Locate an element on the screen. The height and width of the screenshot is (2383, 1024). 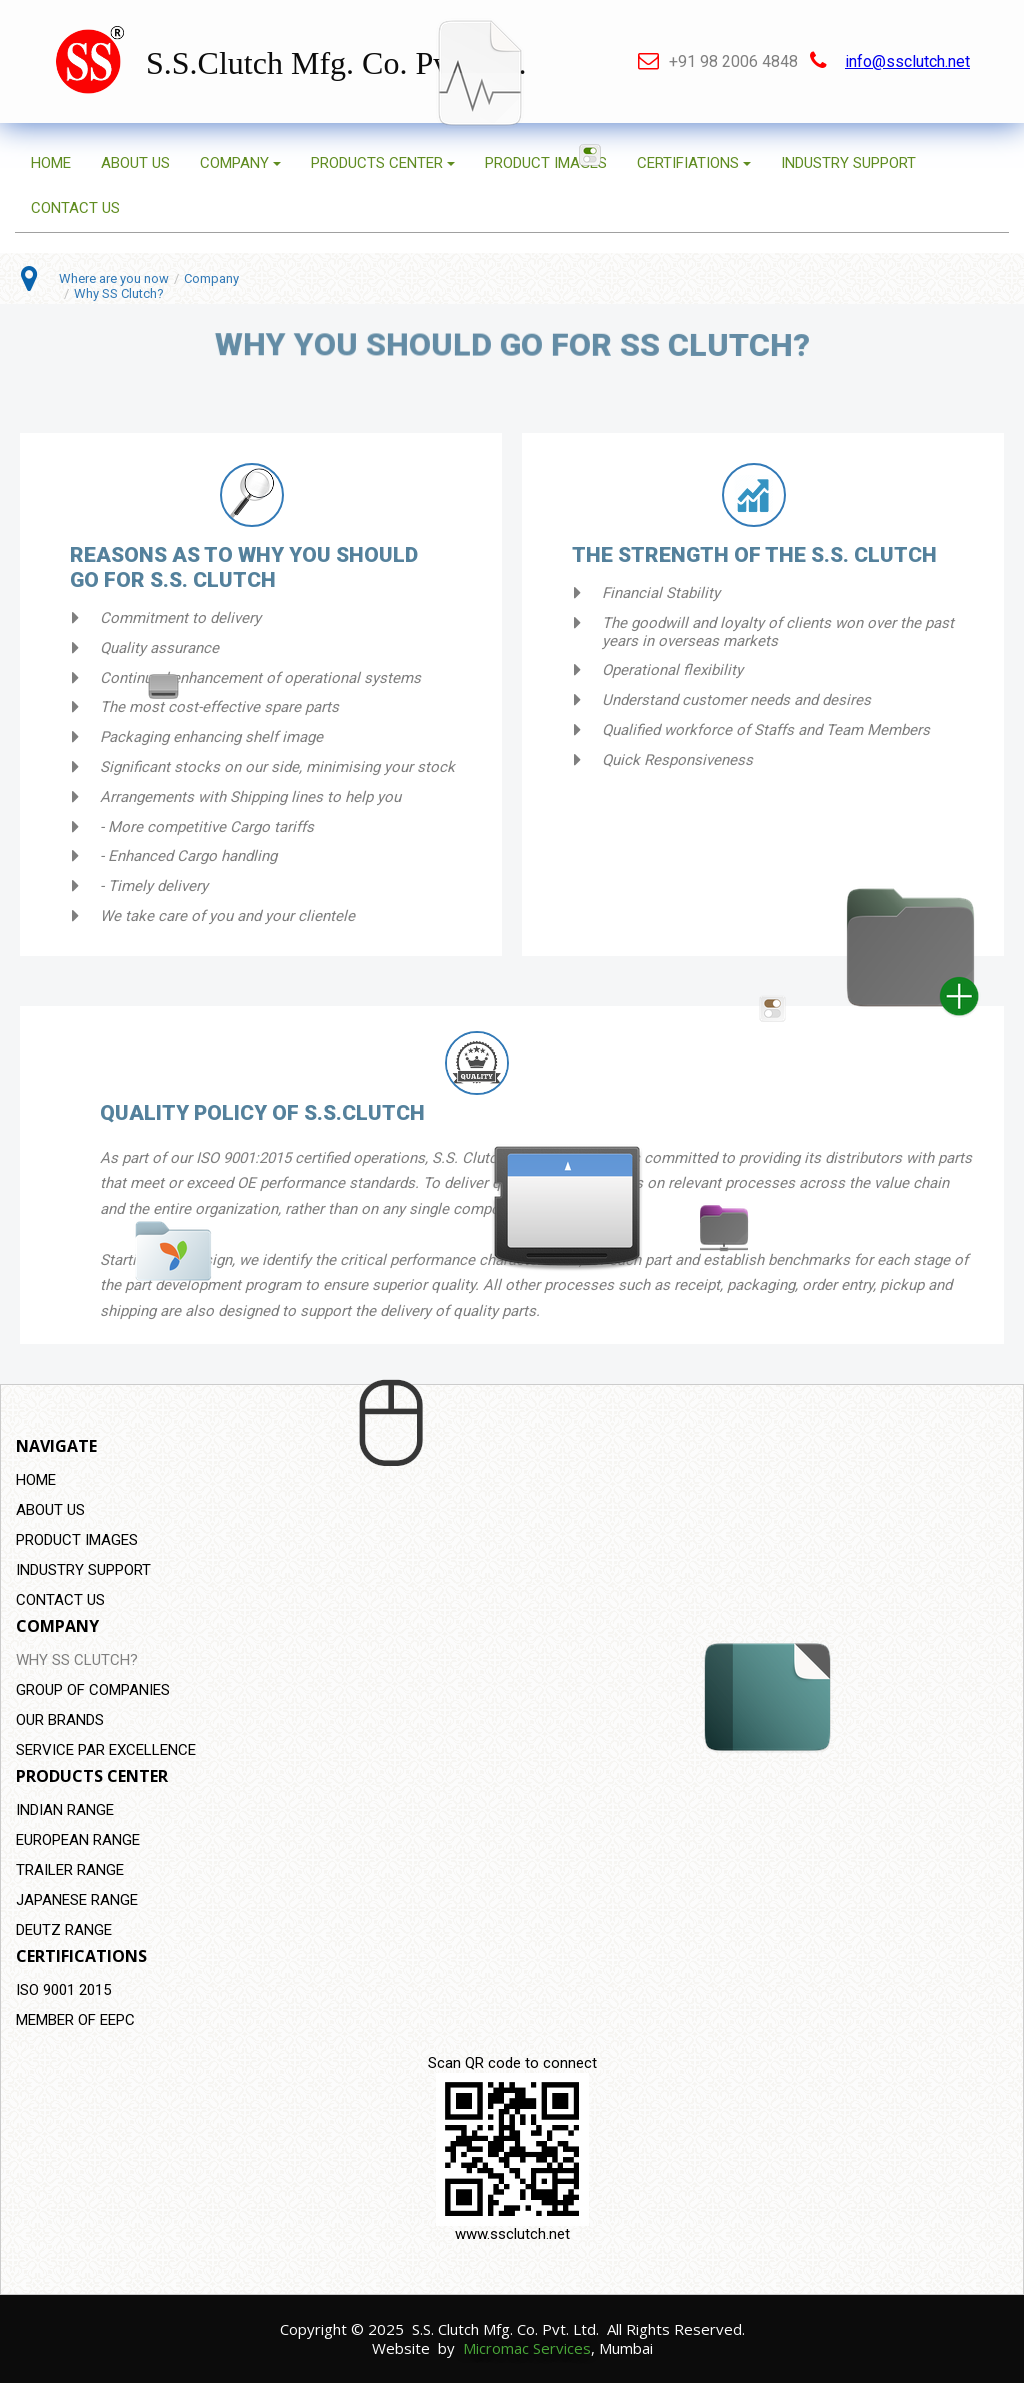
open system tweaks or settings customization is located at coordinates (590, 155).